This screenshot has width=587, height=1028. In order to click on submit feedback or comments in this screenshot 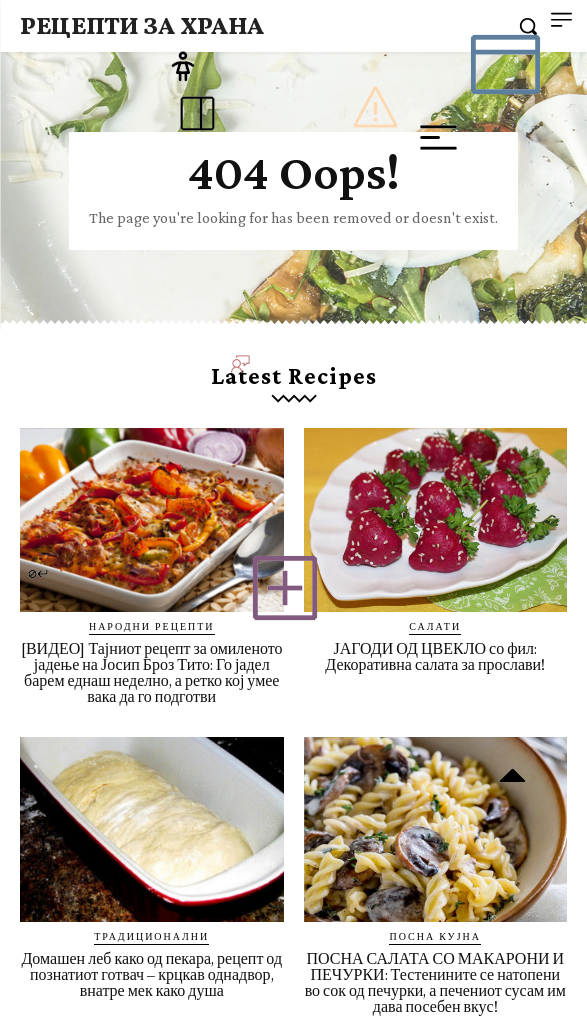, I will do `click(241, 364)`.